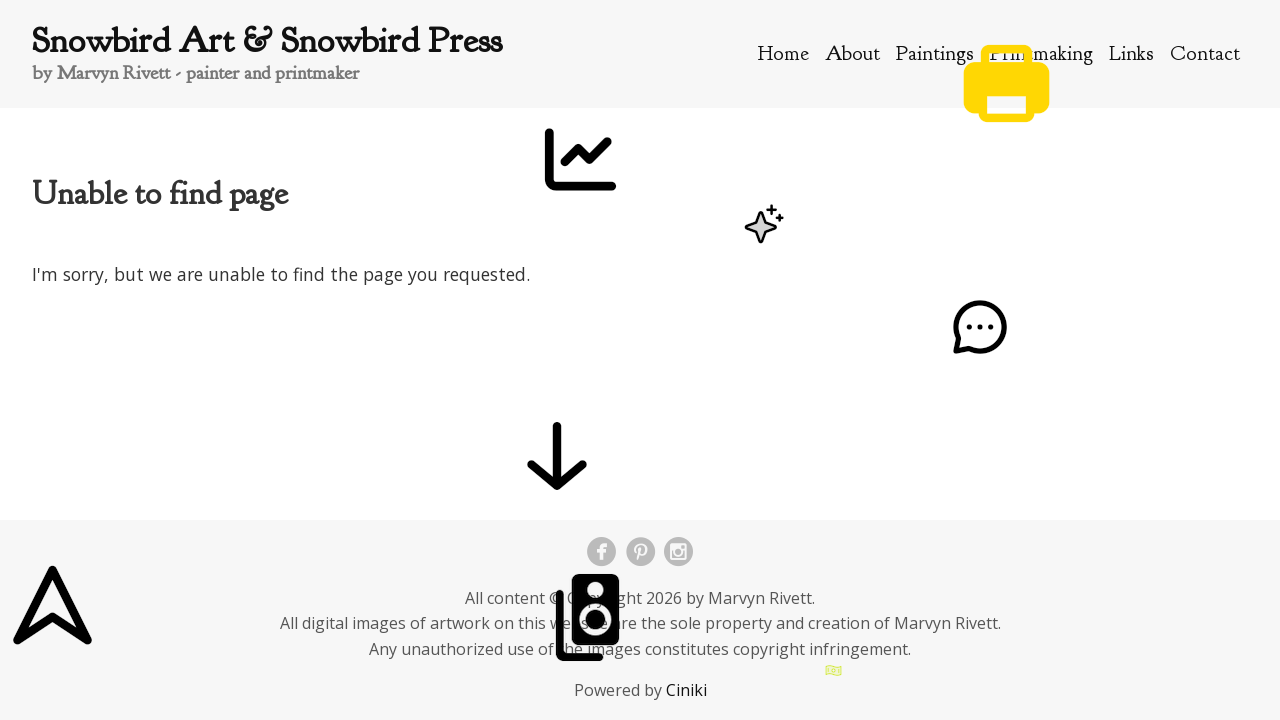  What do you see at coordinates (763, 224) in the screenshot?
I see `indicates AI-generated or enhanced content` at bounding box center [763, 224].